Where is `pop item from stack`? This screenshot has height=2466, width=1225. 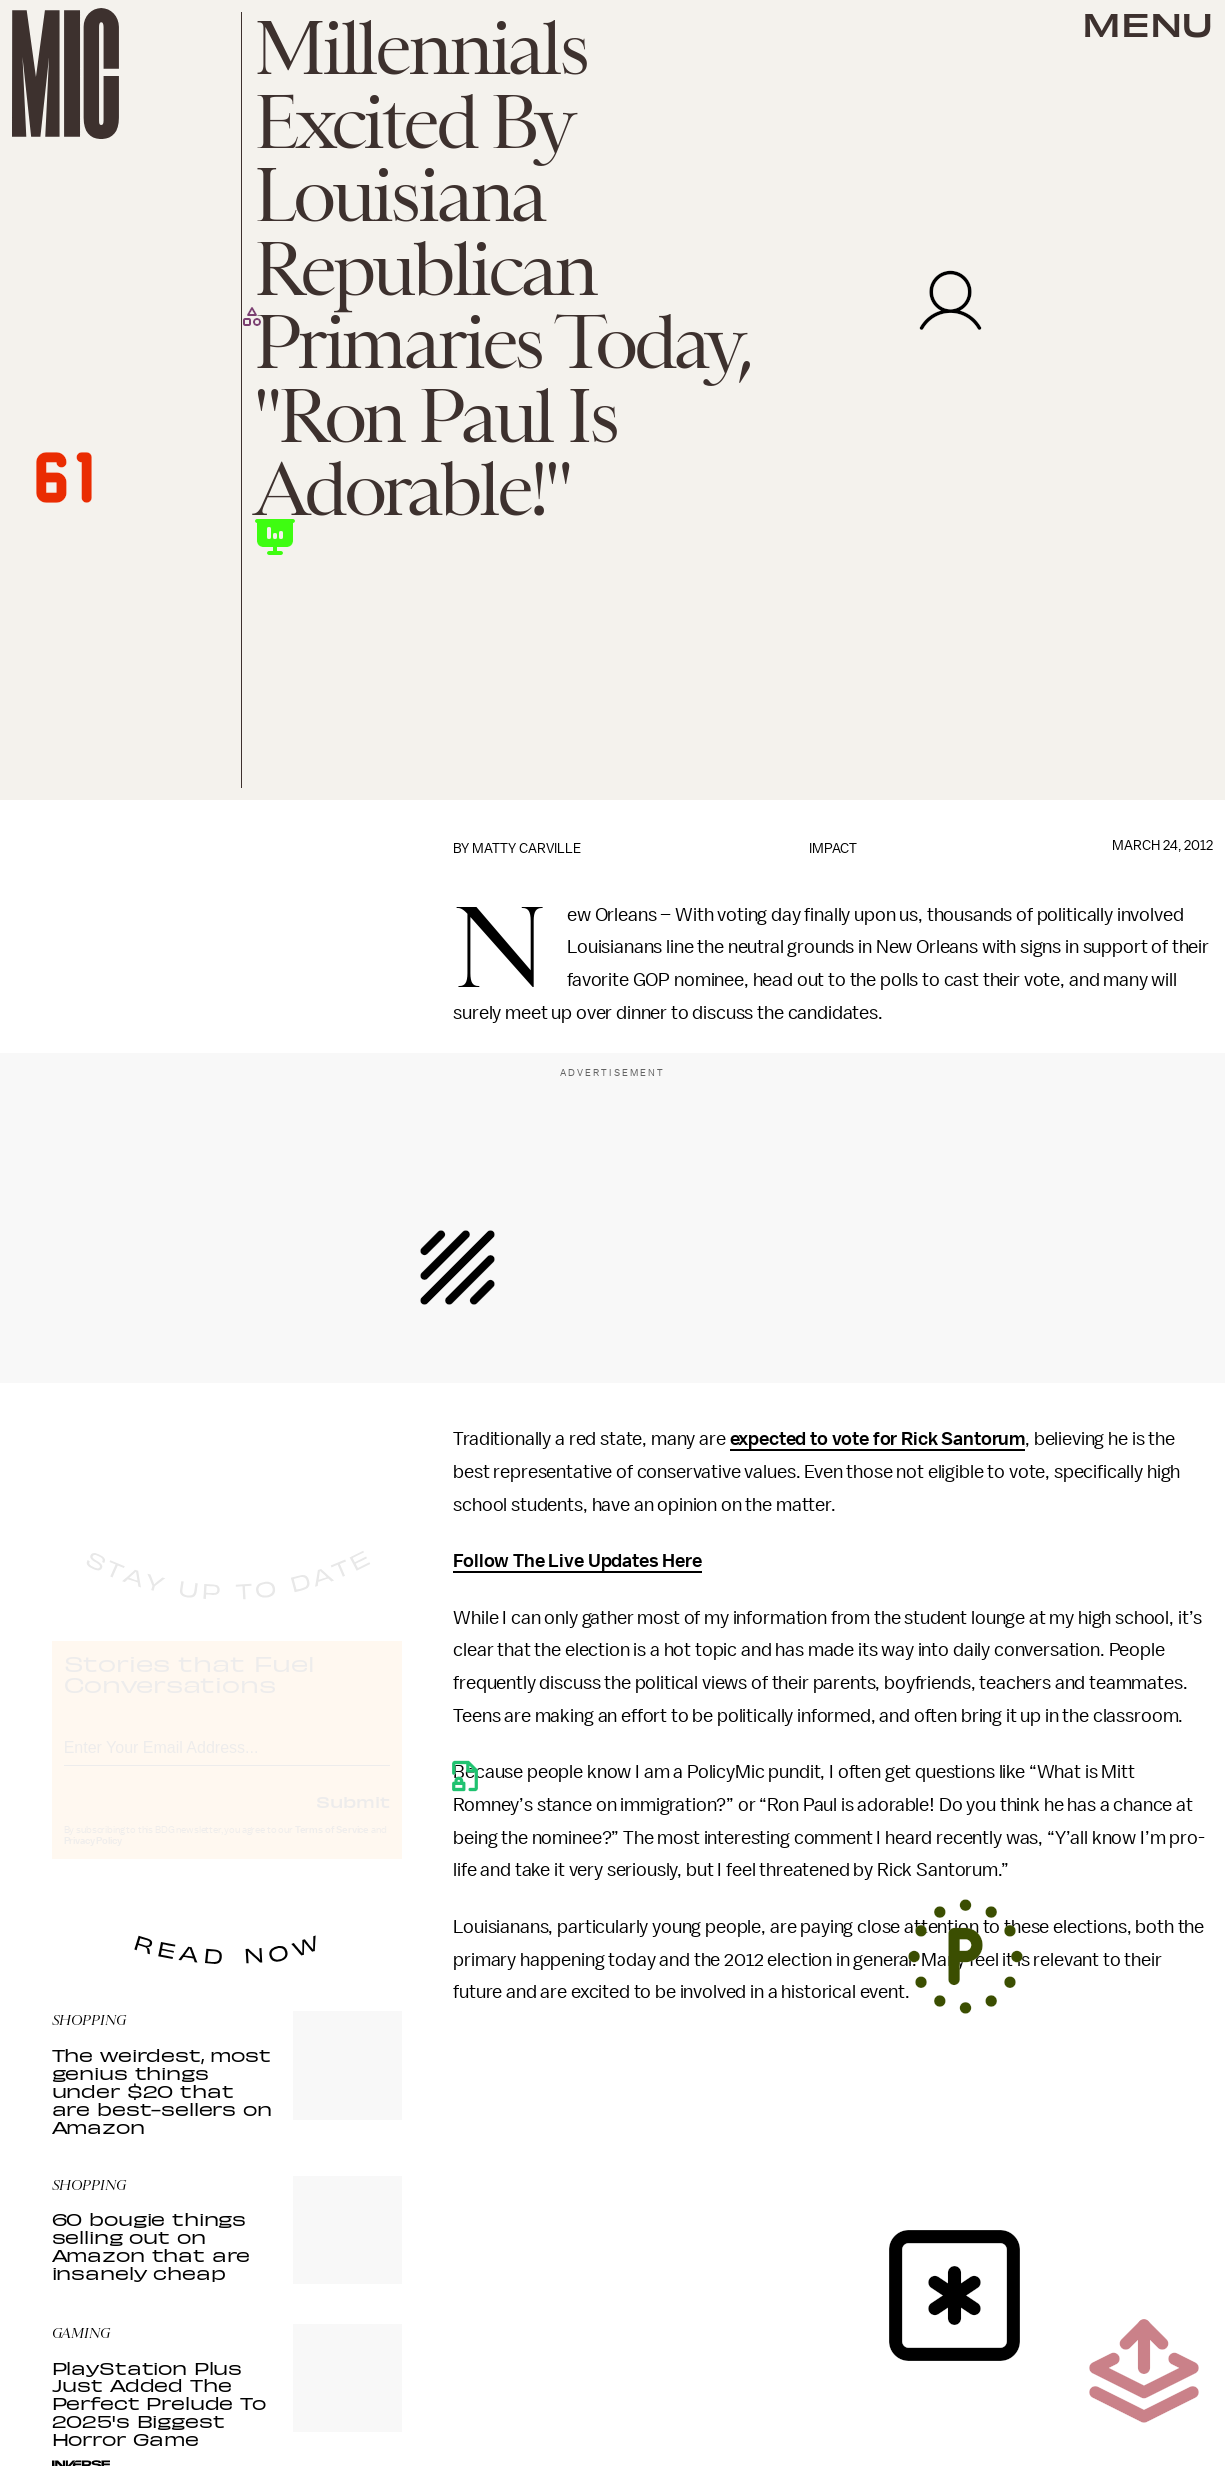
pop item from stack is located at coordinates (1144, 2374).